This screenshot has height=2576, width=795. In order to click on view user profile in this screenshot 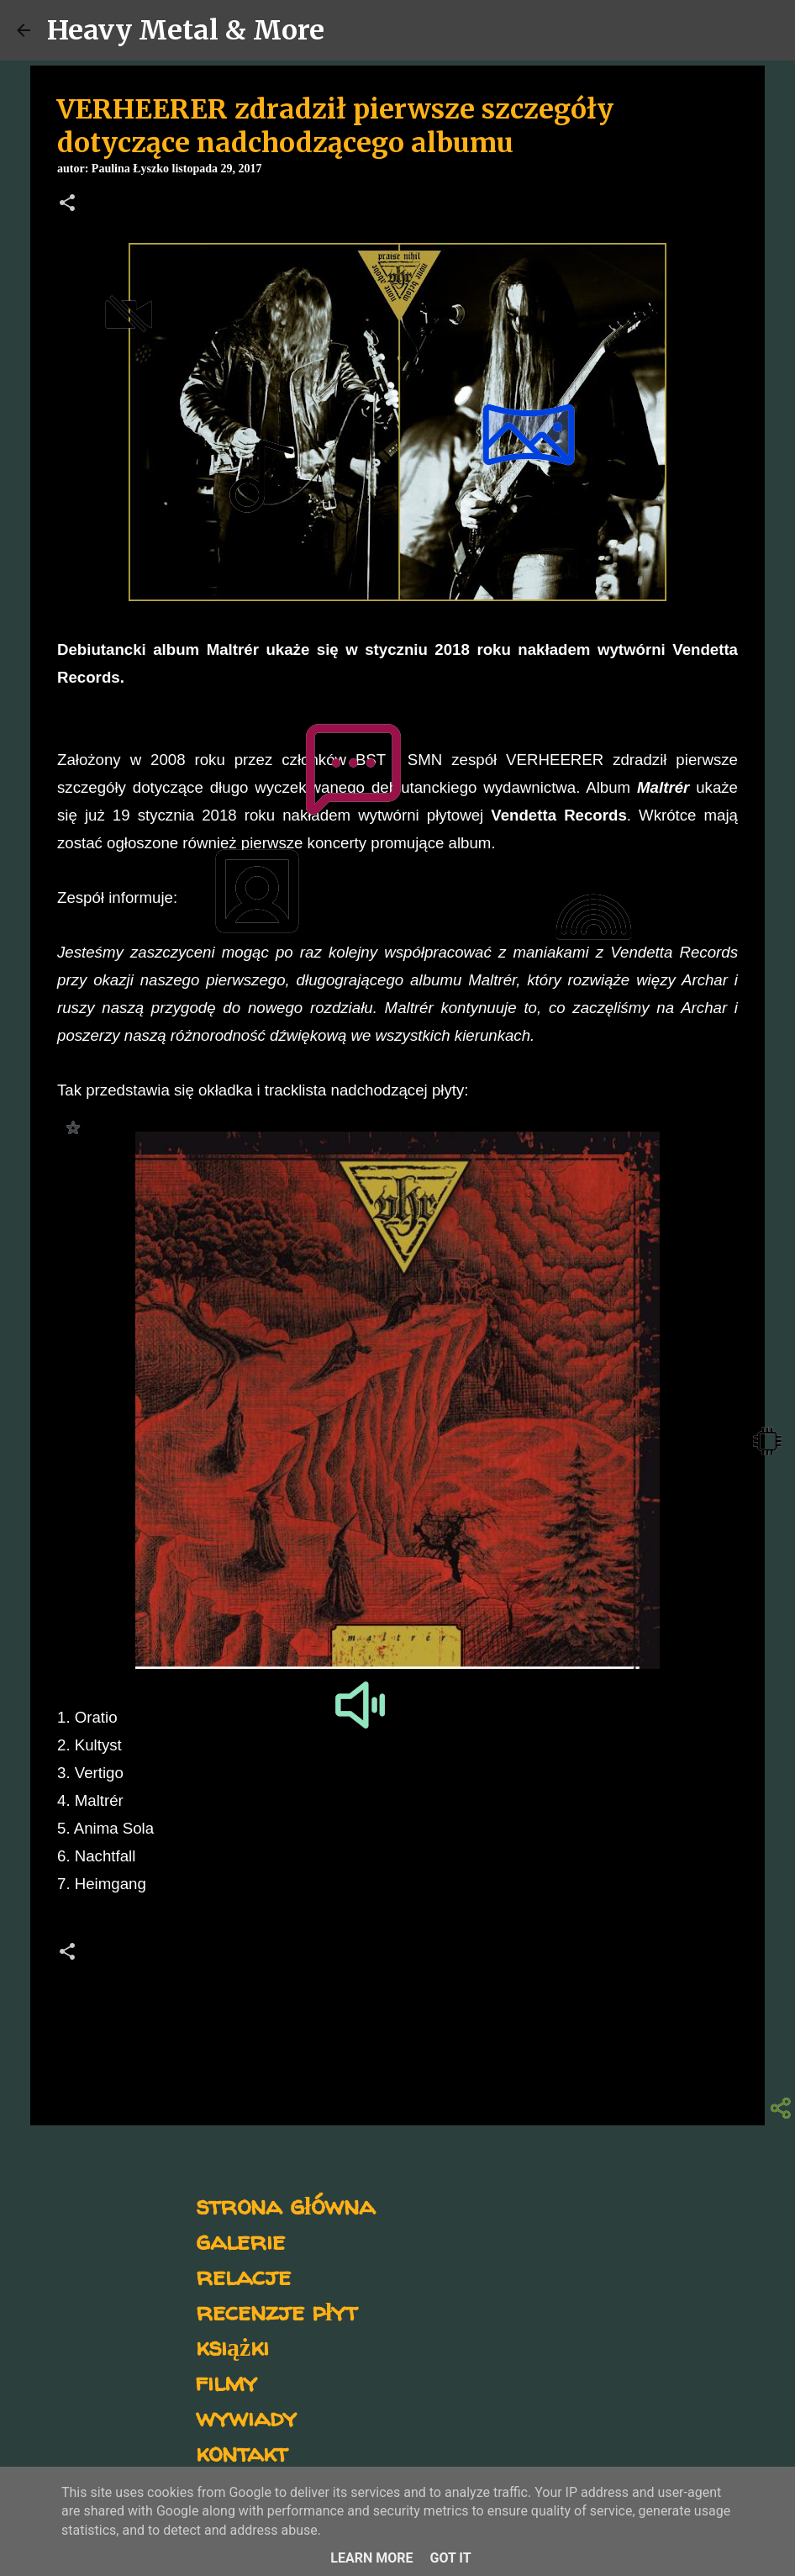, I will do `click(257, 891)`.